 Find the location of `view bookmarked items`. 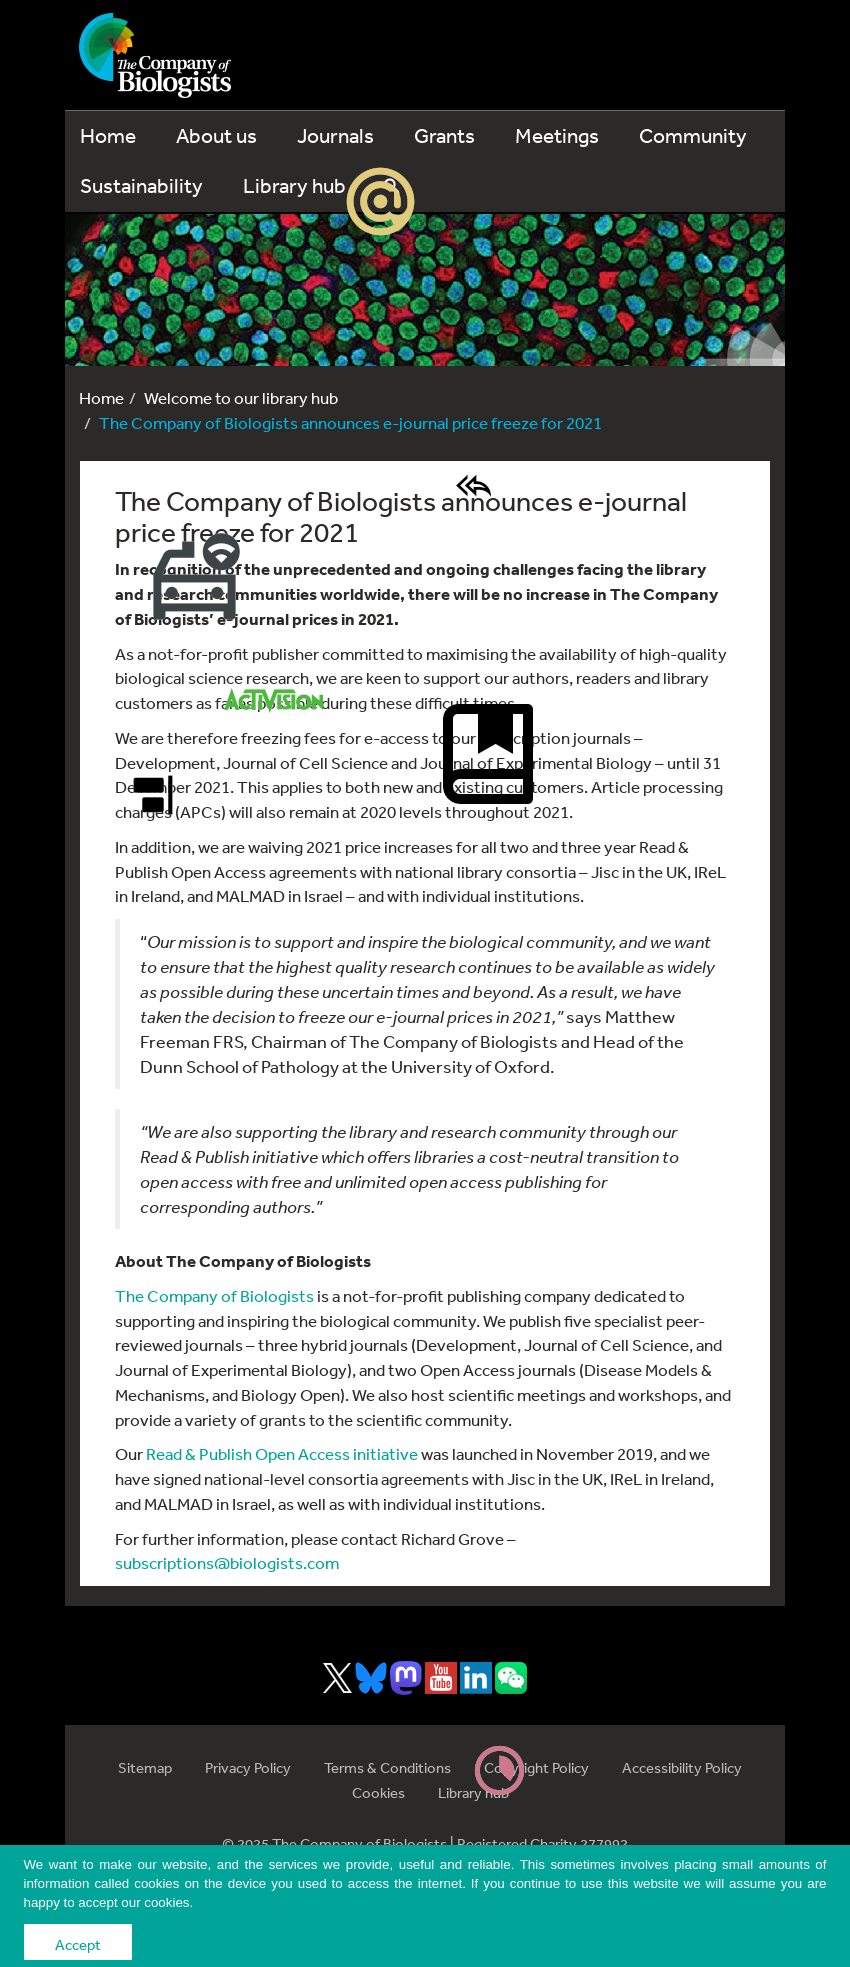

view bookmarked items is located at coordinates (488, 754).